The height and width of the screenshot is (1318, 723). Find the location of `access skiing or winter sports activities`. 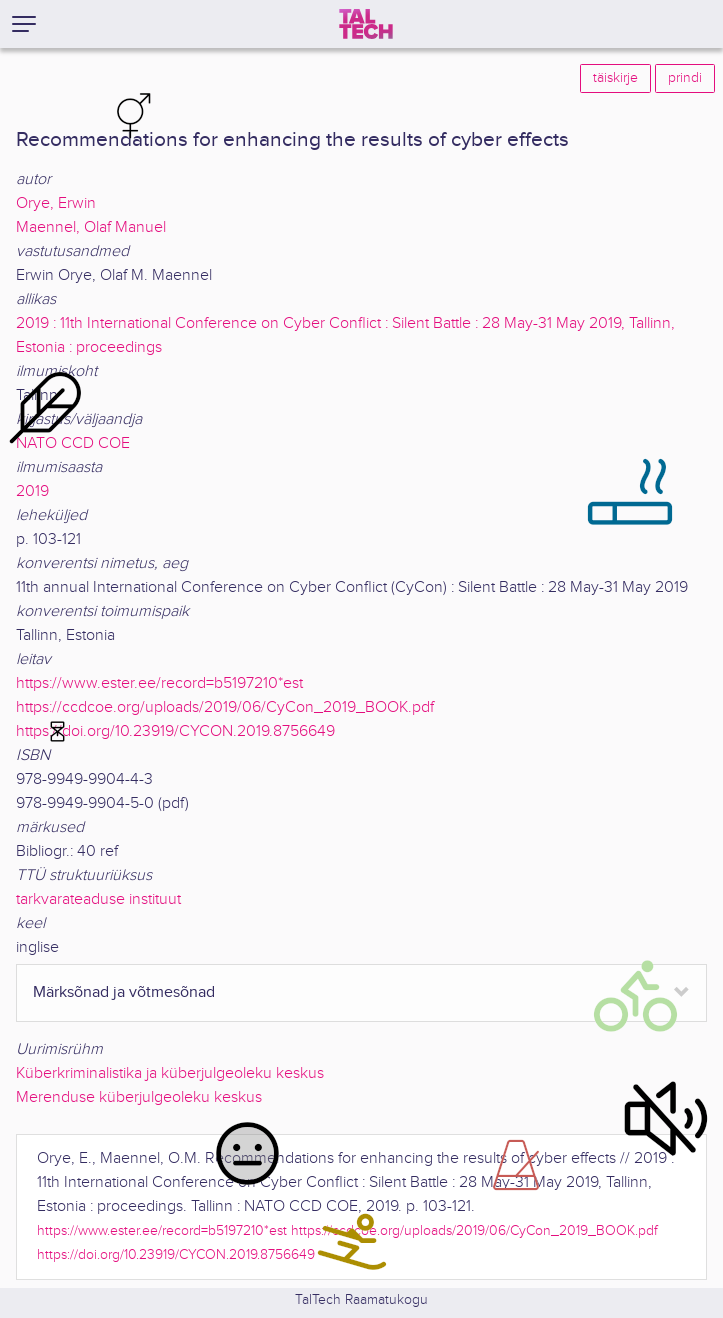

access skiing or winter sports activities is located at coordinates (352, 1243).